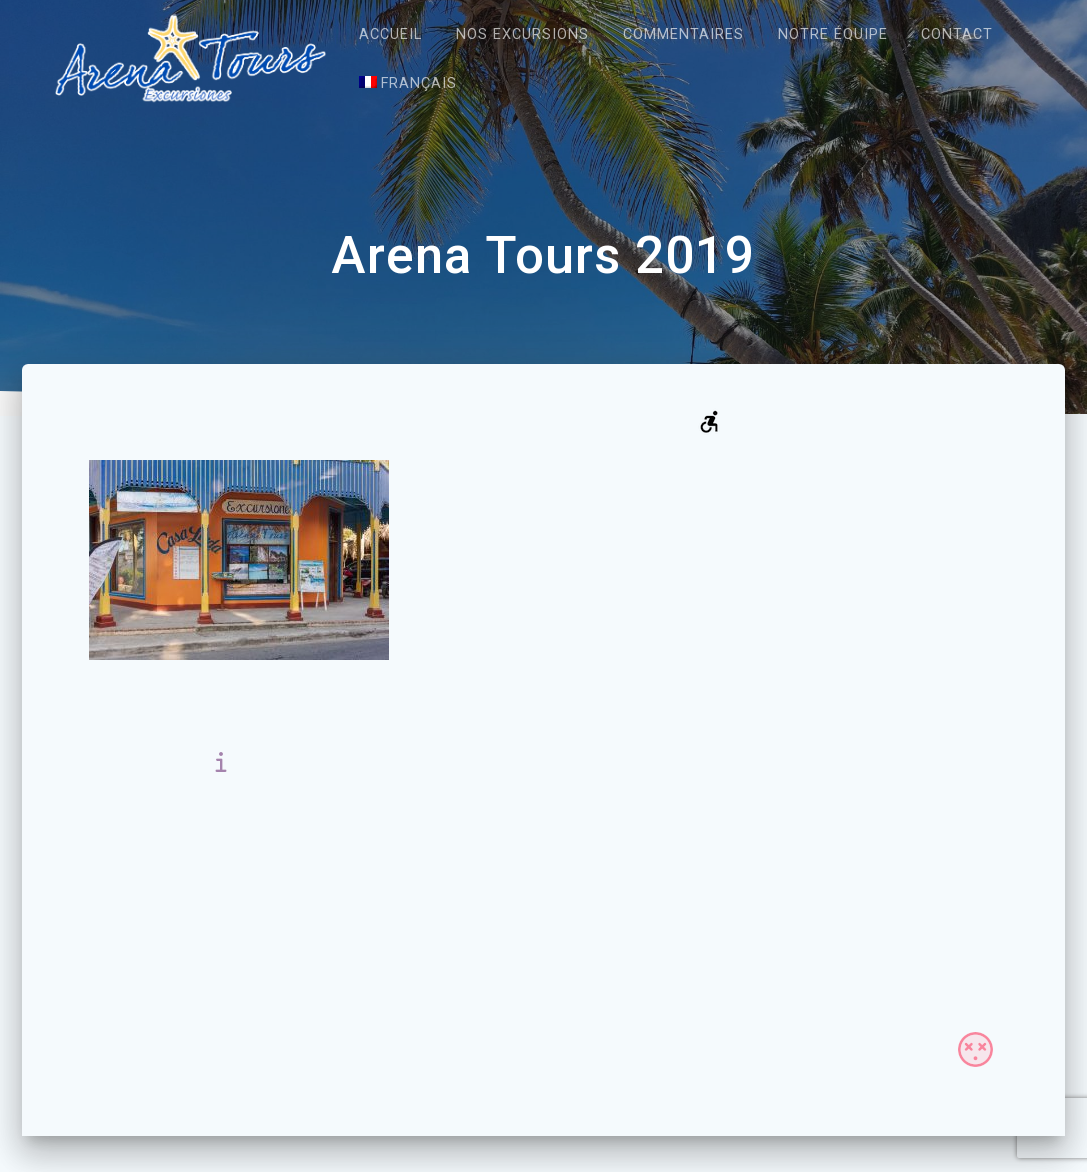 The width and height of the screenshot is (1087, 1172). Describe the element at coordinates (708, 421) in the screenshot. I see `indicates wheelchair accessibility available` at that location.